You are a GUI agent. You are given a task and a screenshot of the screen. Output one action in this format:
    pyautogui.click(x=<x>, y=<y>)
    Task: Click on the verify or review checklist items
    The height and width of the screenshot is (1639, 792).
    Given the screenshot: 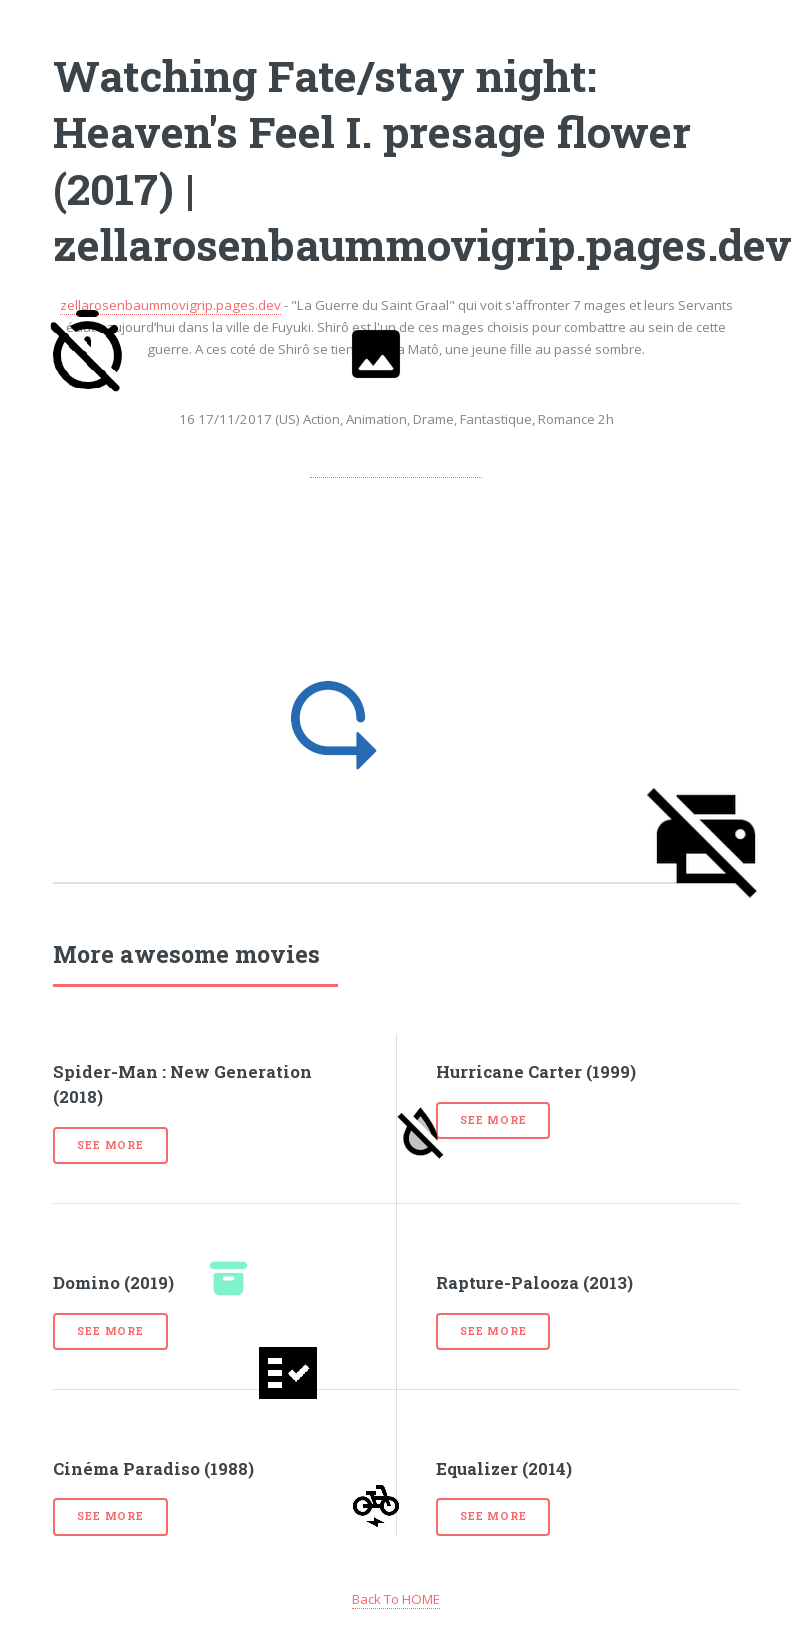 What is the action you would take?
    pyautogui.click(x=288, y=1373)
    